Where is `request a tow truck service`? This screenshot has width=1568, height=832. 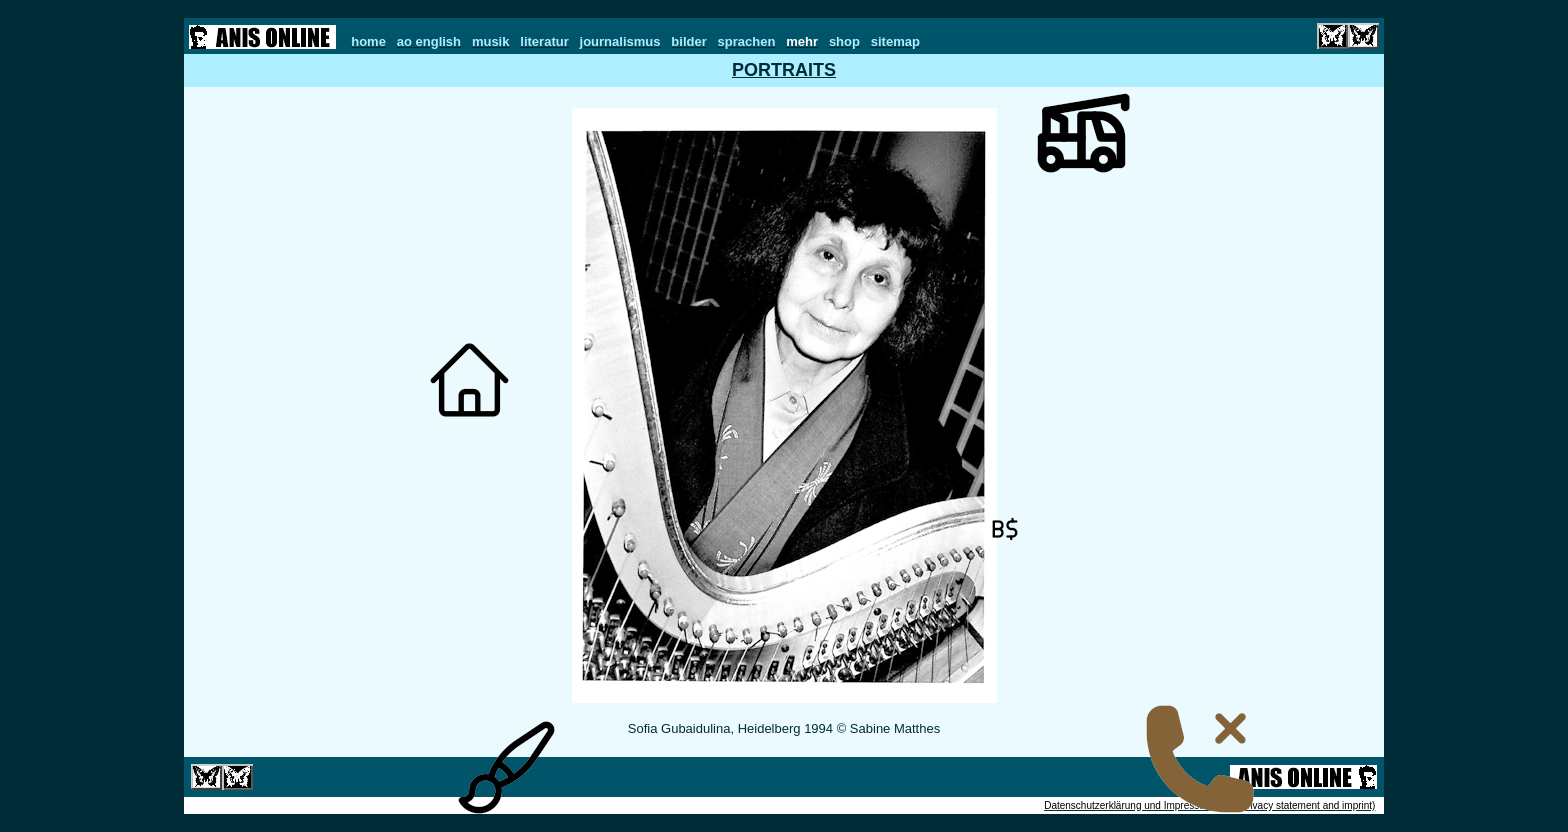
request a tow truck service is located at coordinates (1081, 137).